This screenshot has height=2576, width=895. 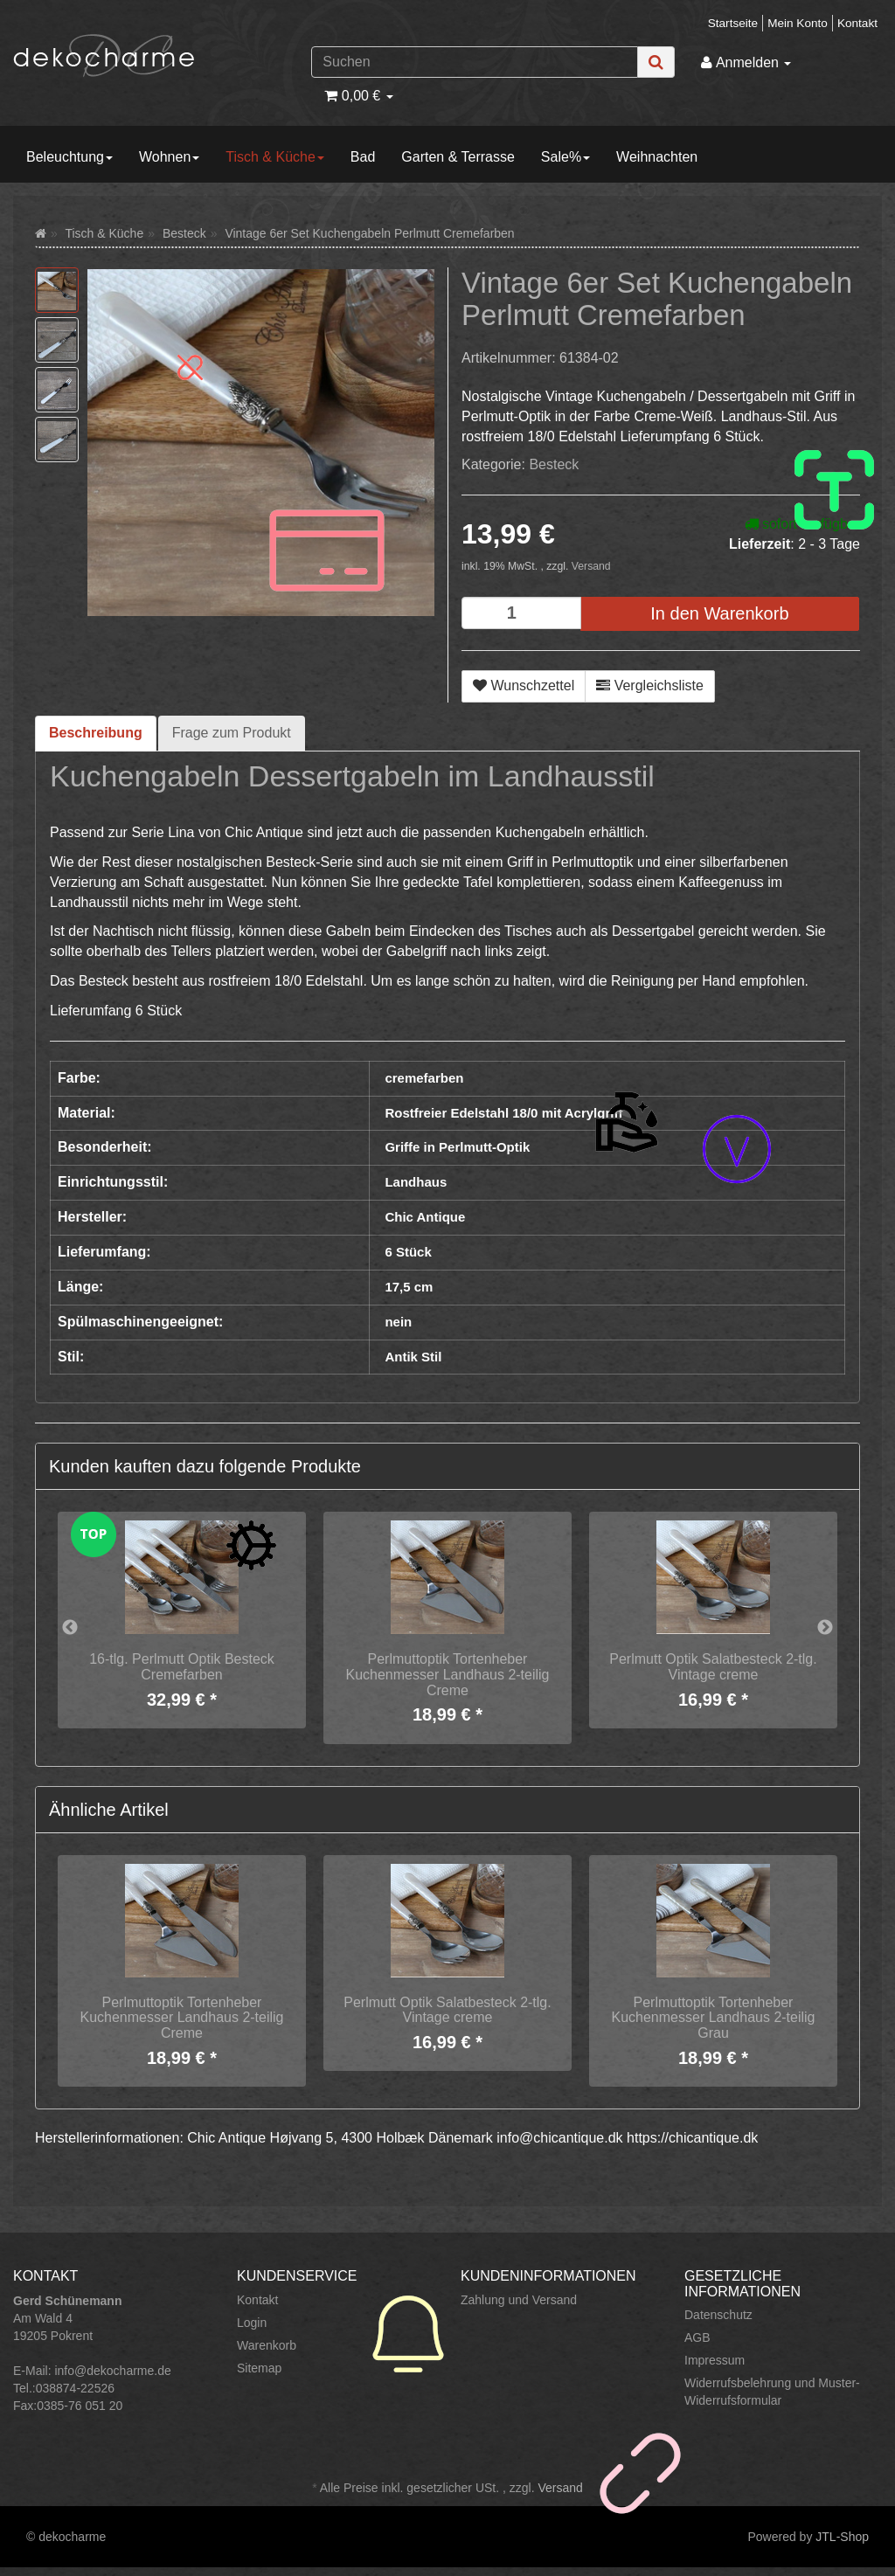 I want to click on view notifications, so click(x=408, y=2334).